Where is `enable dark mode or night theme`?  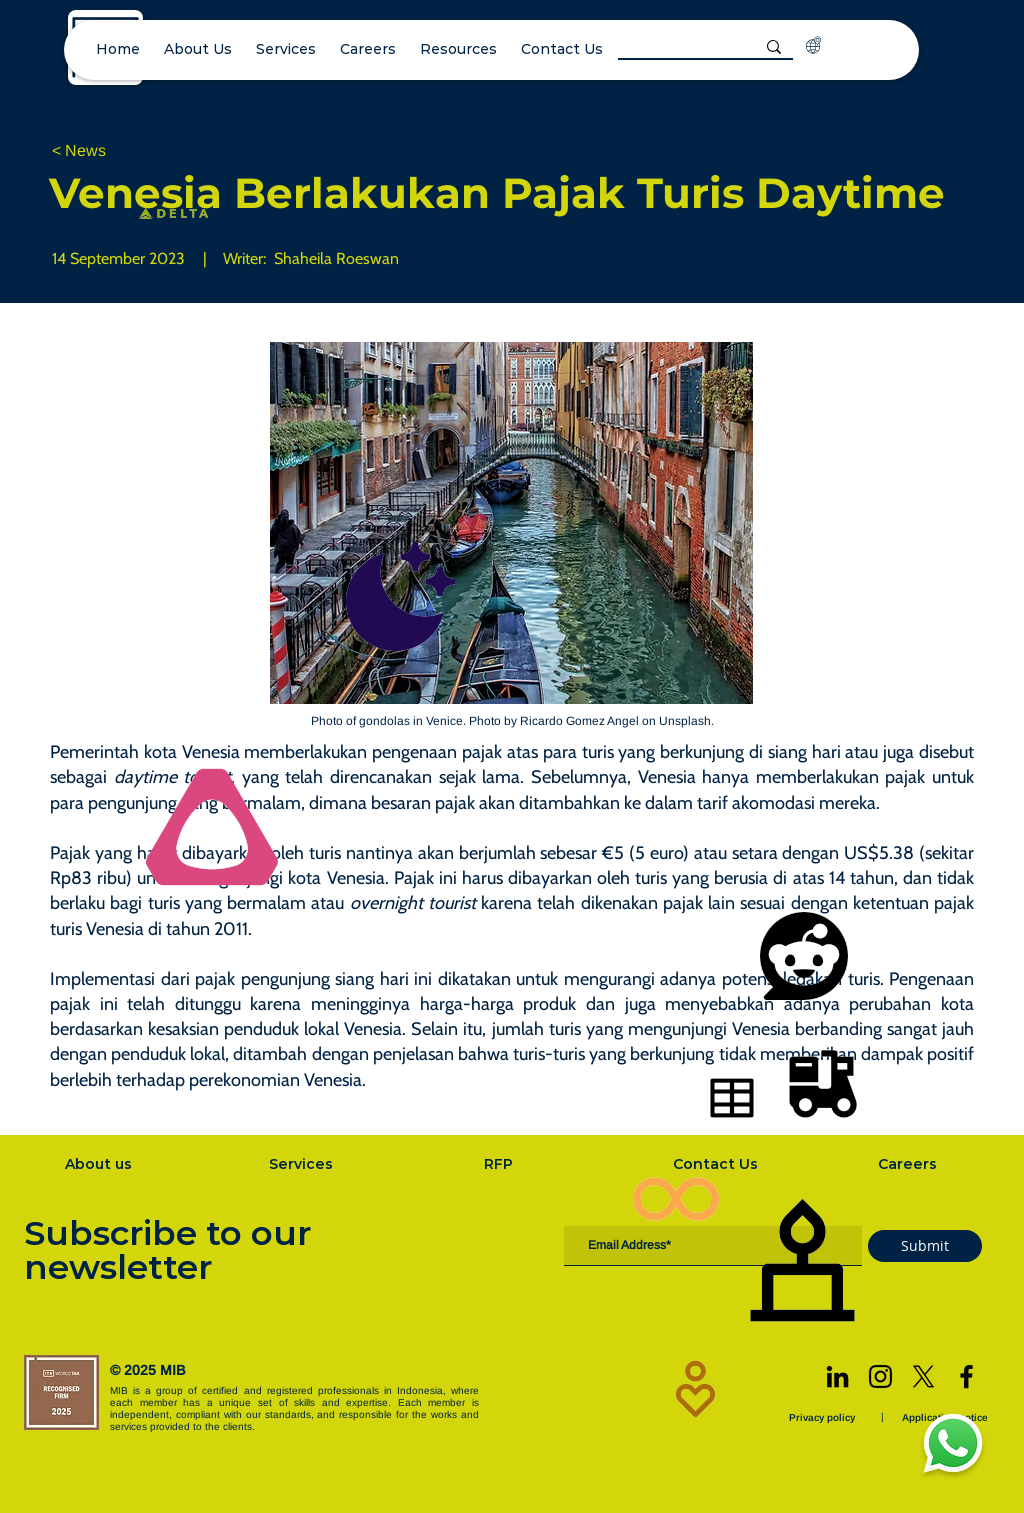 enable dark mode or night theme is located at coordinates (395, 601).